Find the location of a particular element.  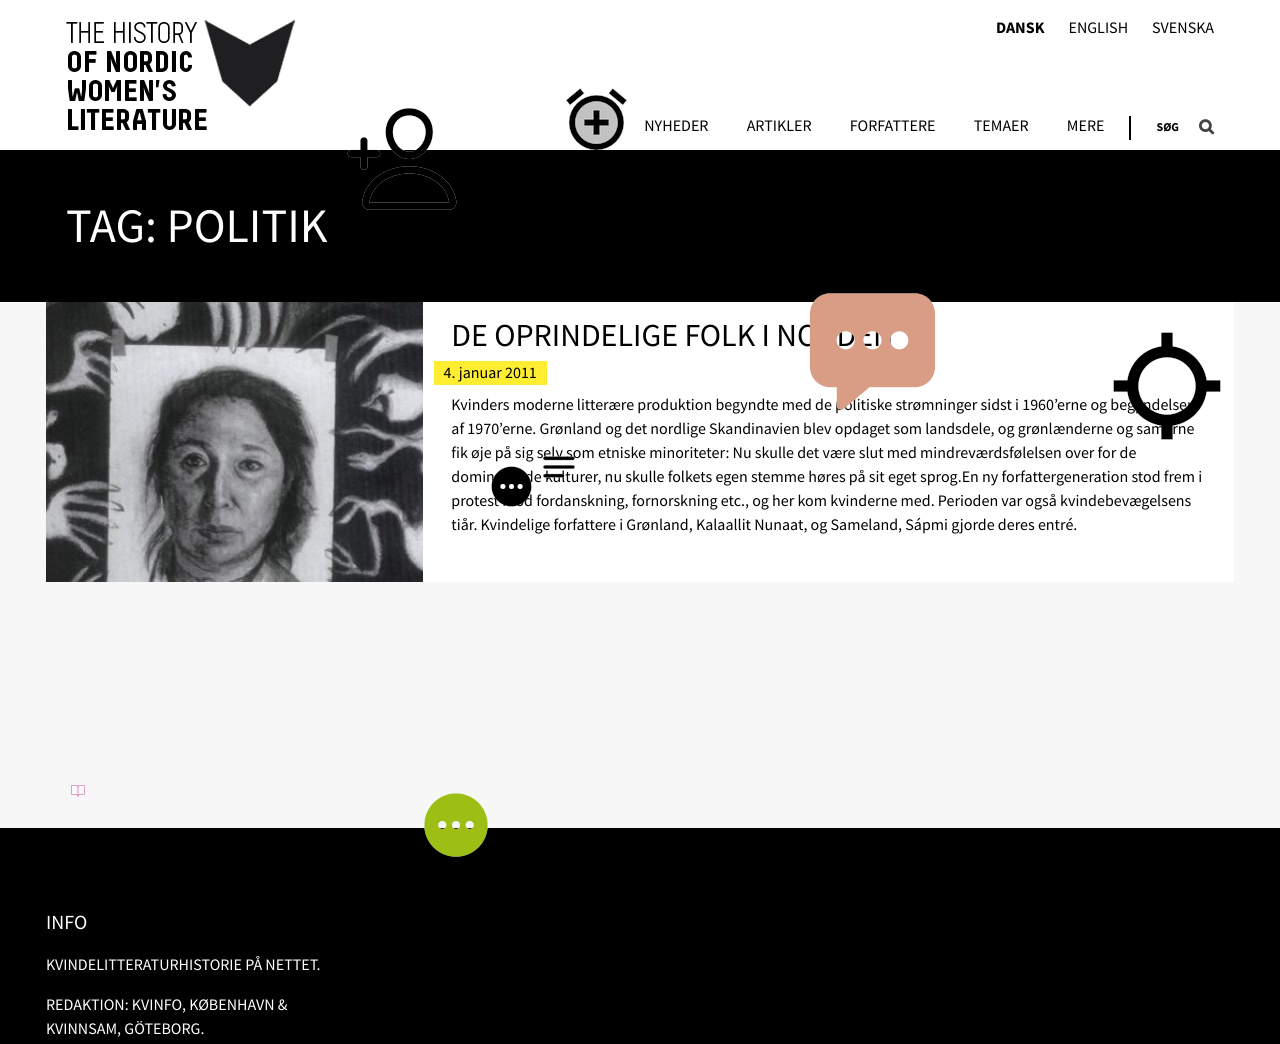

access more options or actions is located at coordinates (511, 486).